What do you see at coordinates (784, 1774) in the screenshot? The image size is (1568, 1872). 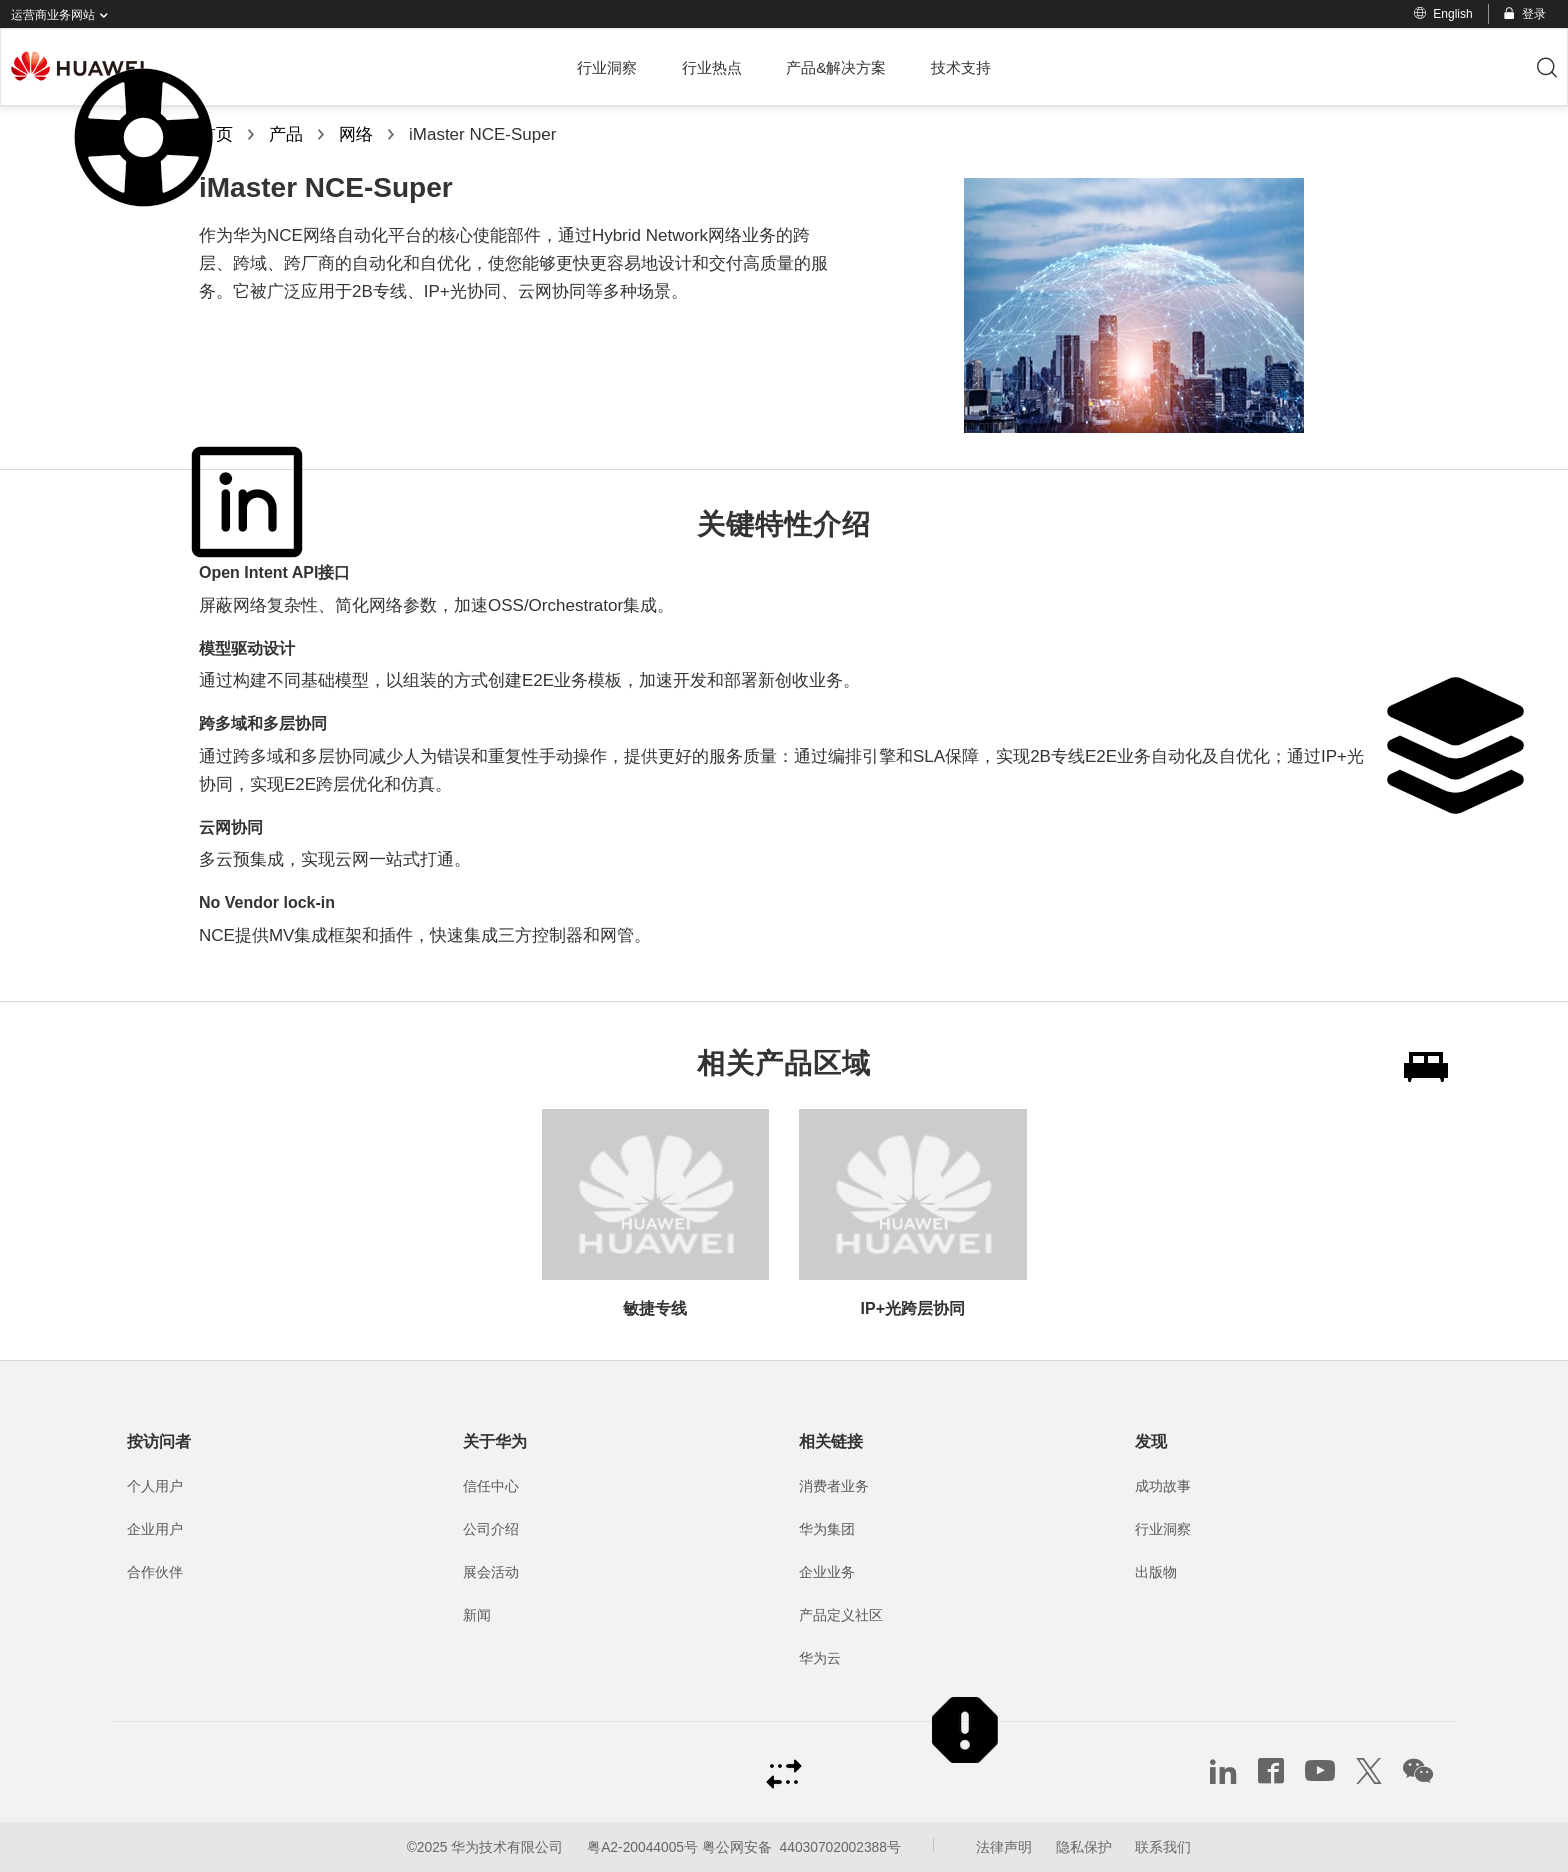 I see `view multiple stops on a route` at bounding box center [784, 1774].